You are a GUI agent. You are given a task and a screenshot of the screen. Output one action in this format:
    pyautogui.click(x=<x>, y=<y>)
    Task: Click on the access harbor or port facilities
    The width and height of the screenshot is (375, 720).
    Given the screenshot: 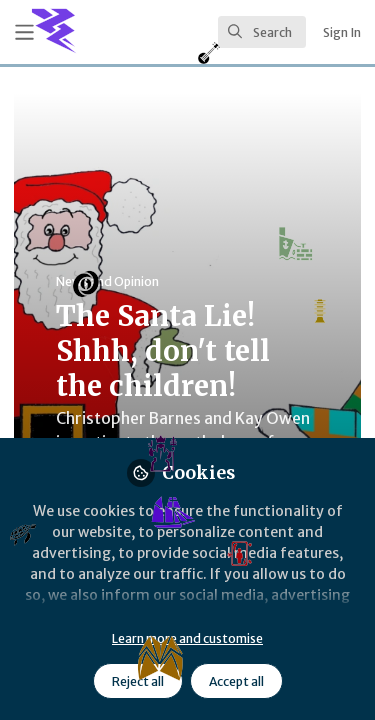 What is the action you would take?
    pyautogui.click(x=296, y=244)
    